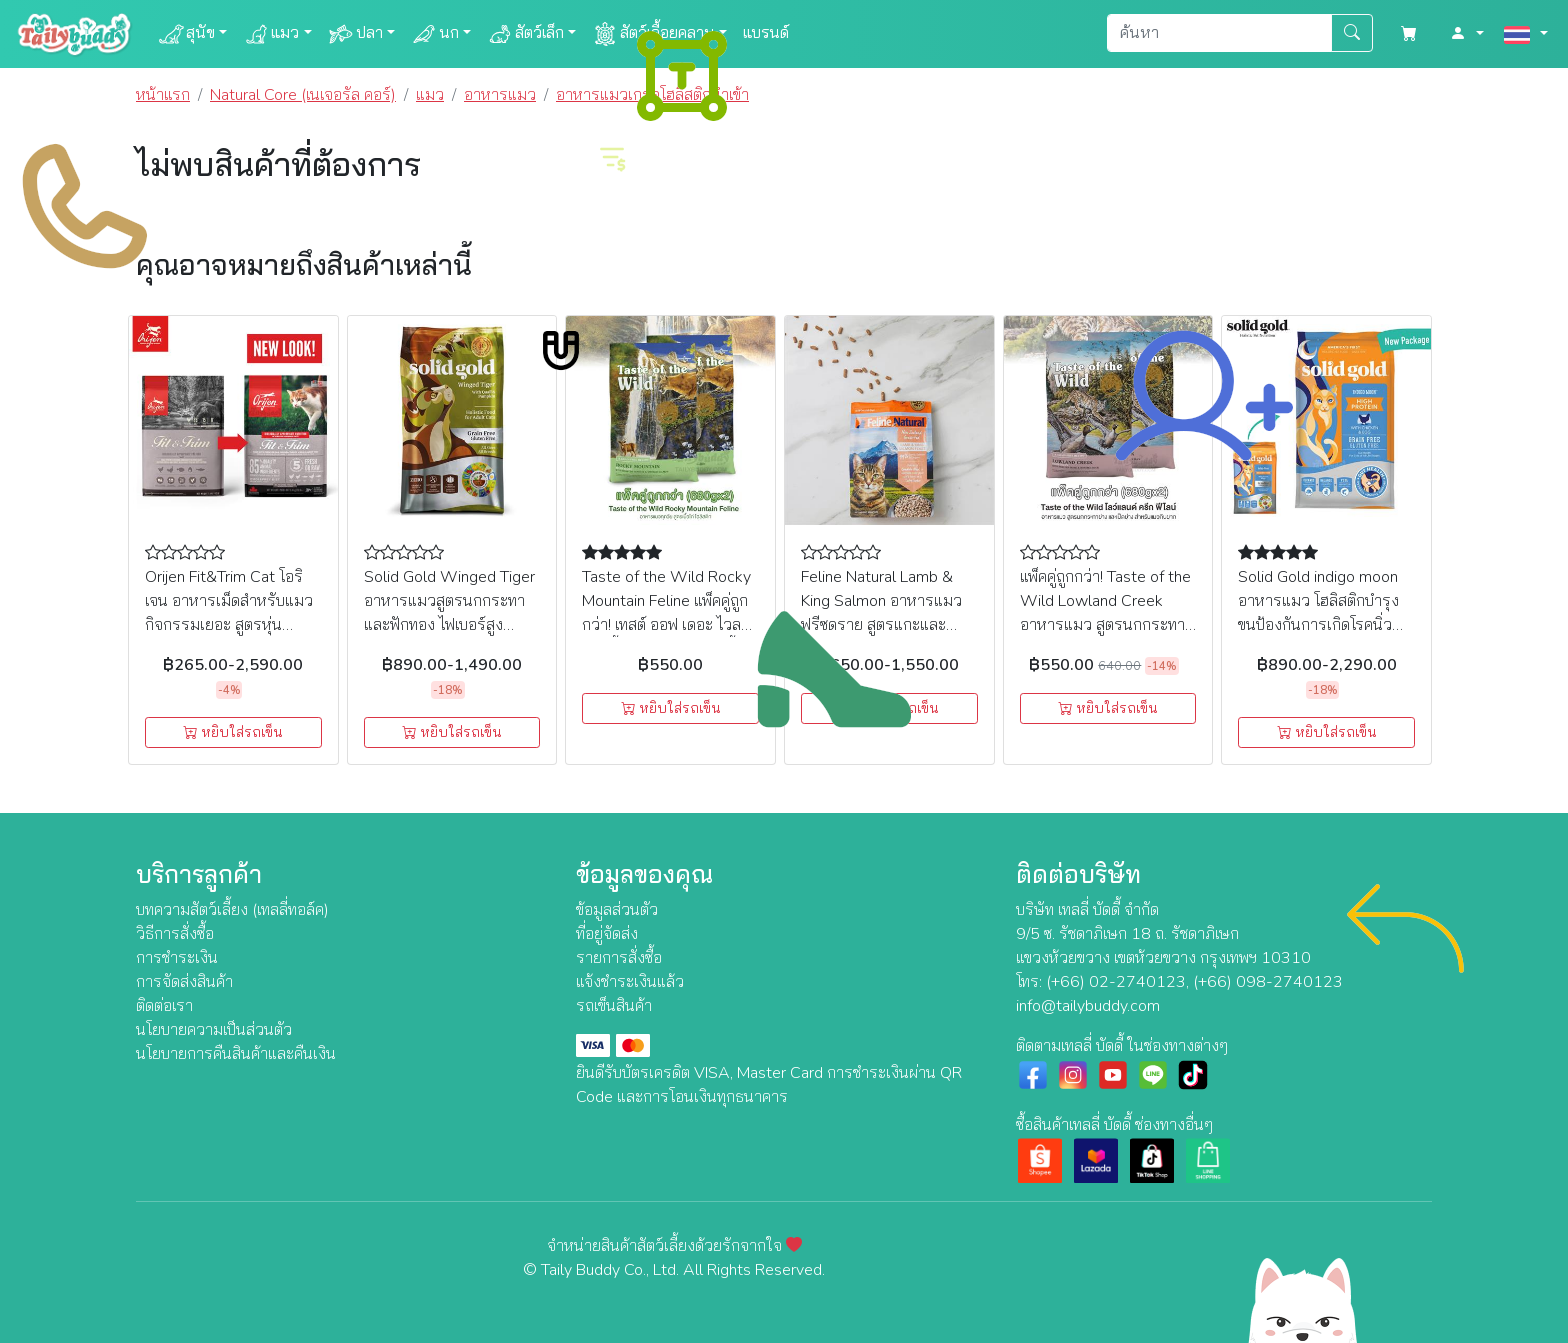  Describe the element at coordinates (561, 349) in the screenshot. I see `activate magnetic selection or snapping tool` at that location.